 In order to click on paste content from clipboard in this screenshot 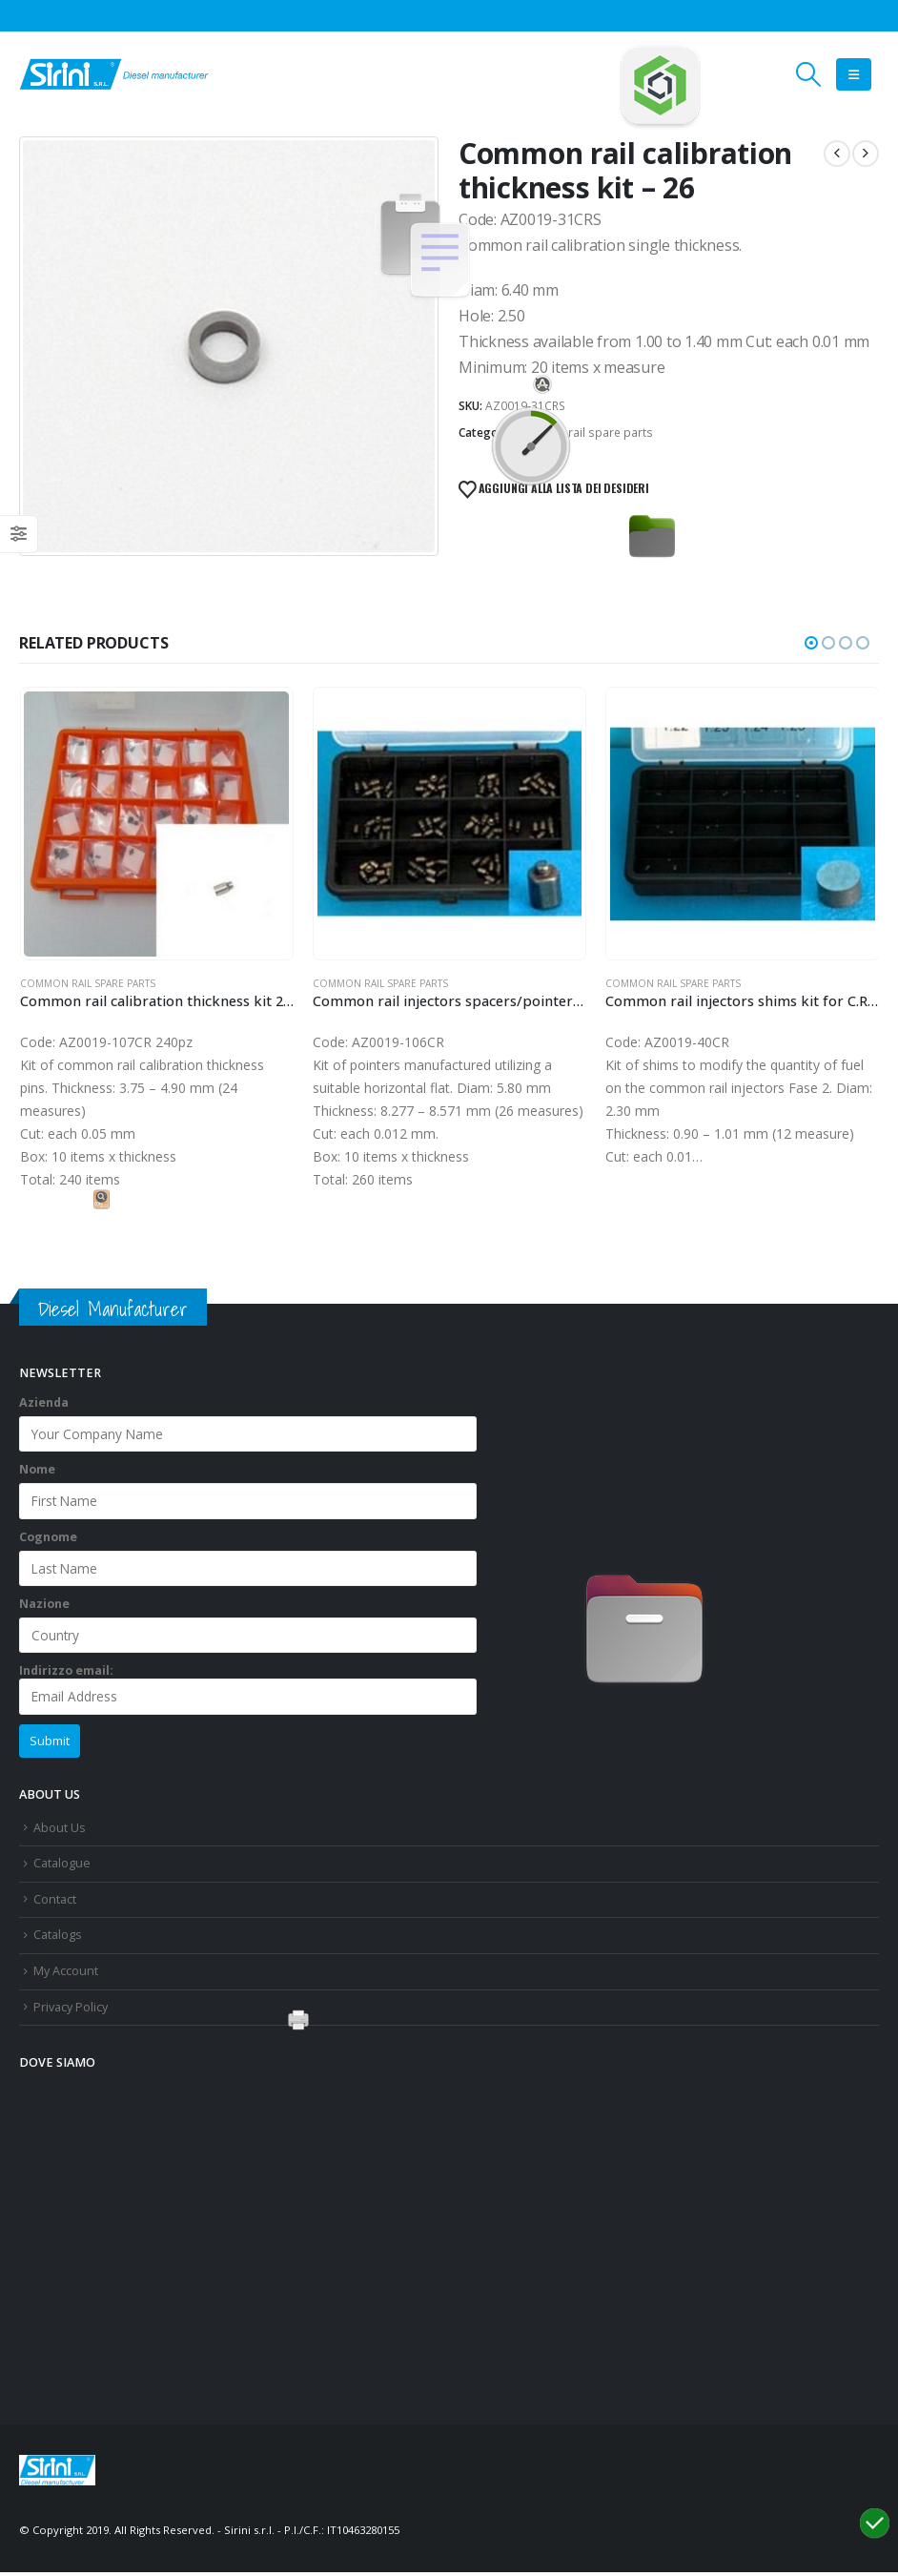, I will do `click(425, 245)`.